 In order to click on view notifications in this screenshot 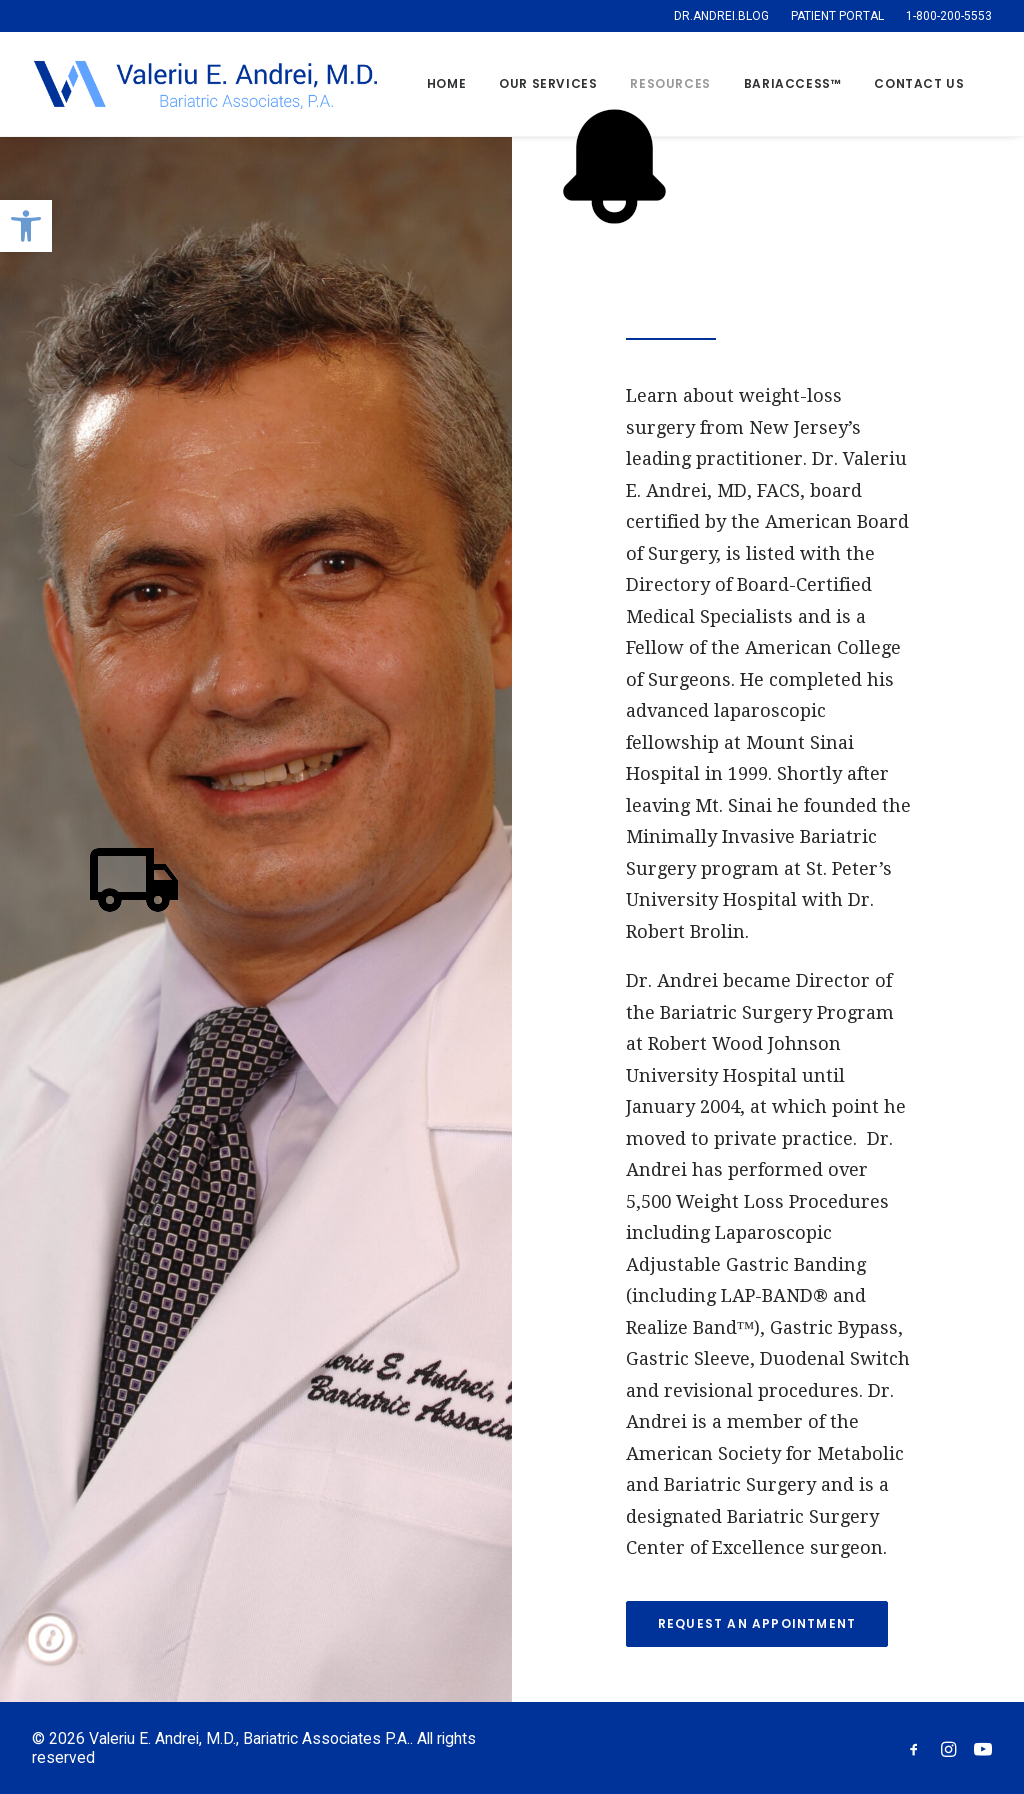, I will do `click(614, 166)`.